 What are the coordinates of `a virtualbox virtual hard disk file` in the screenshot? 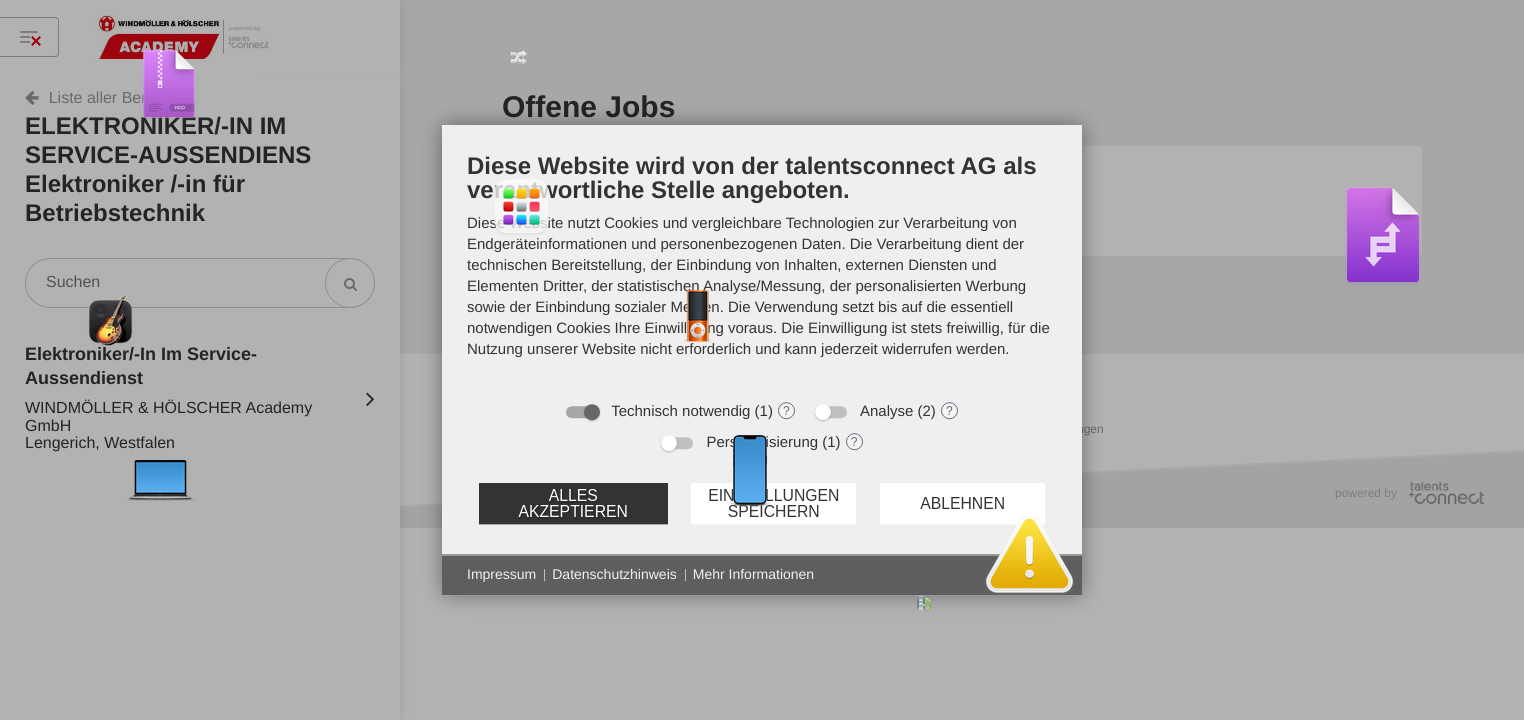 It's located at (169, 85).